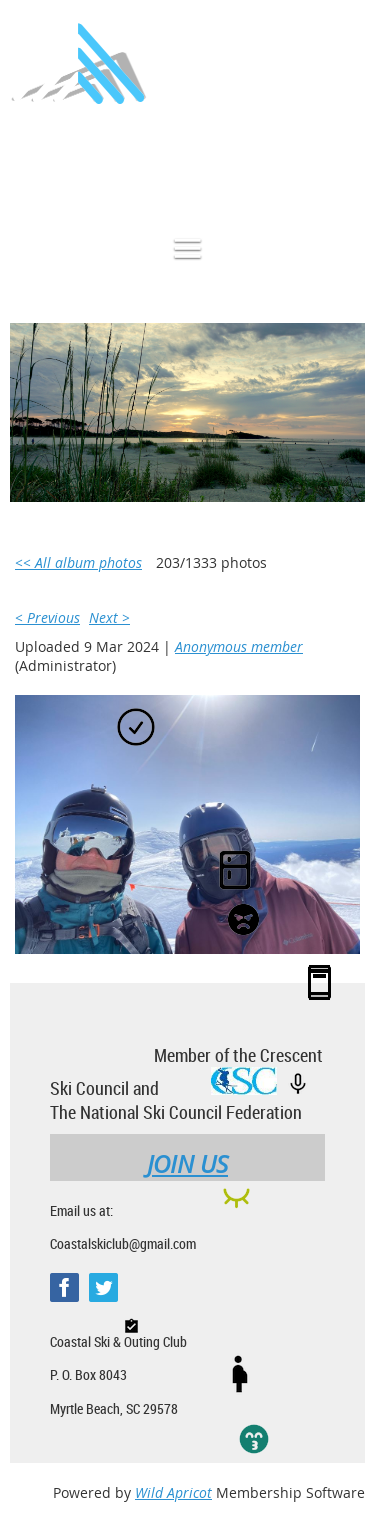  Describe the element at coordinates (236, 1196) in the screenshot. I see `hide password or sensitive content` at that location.